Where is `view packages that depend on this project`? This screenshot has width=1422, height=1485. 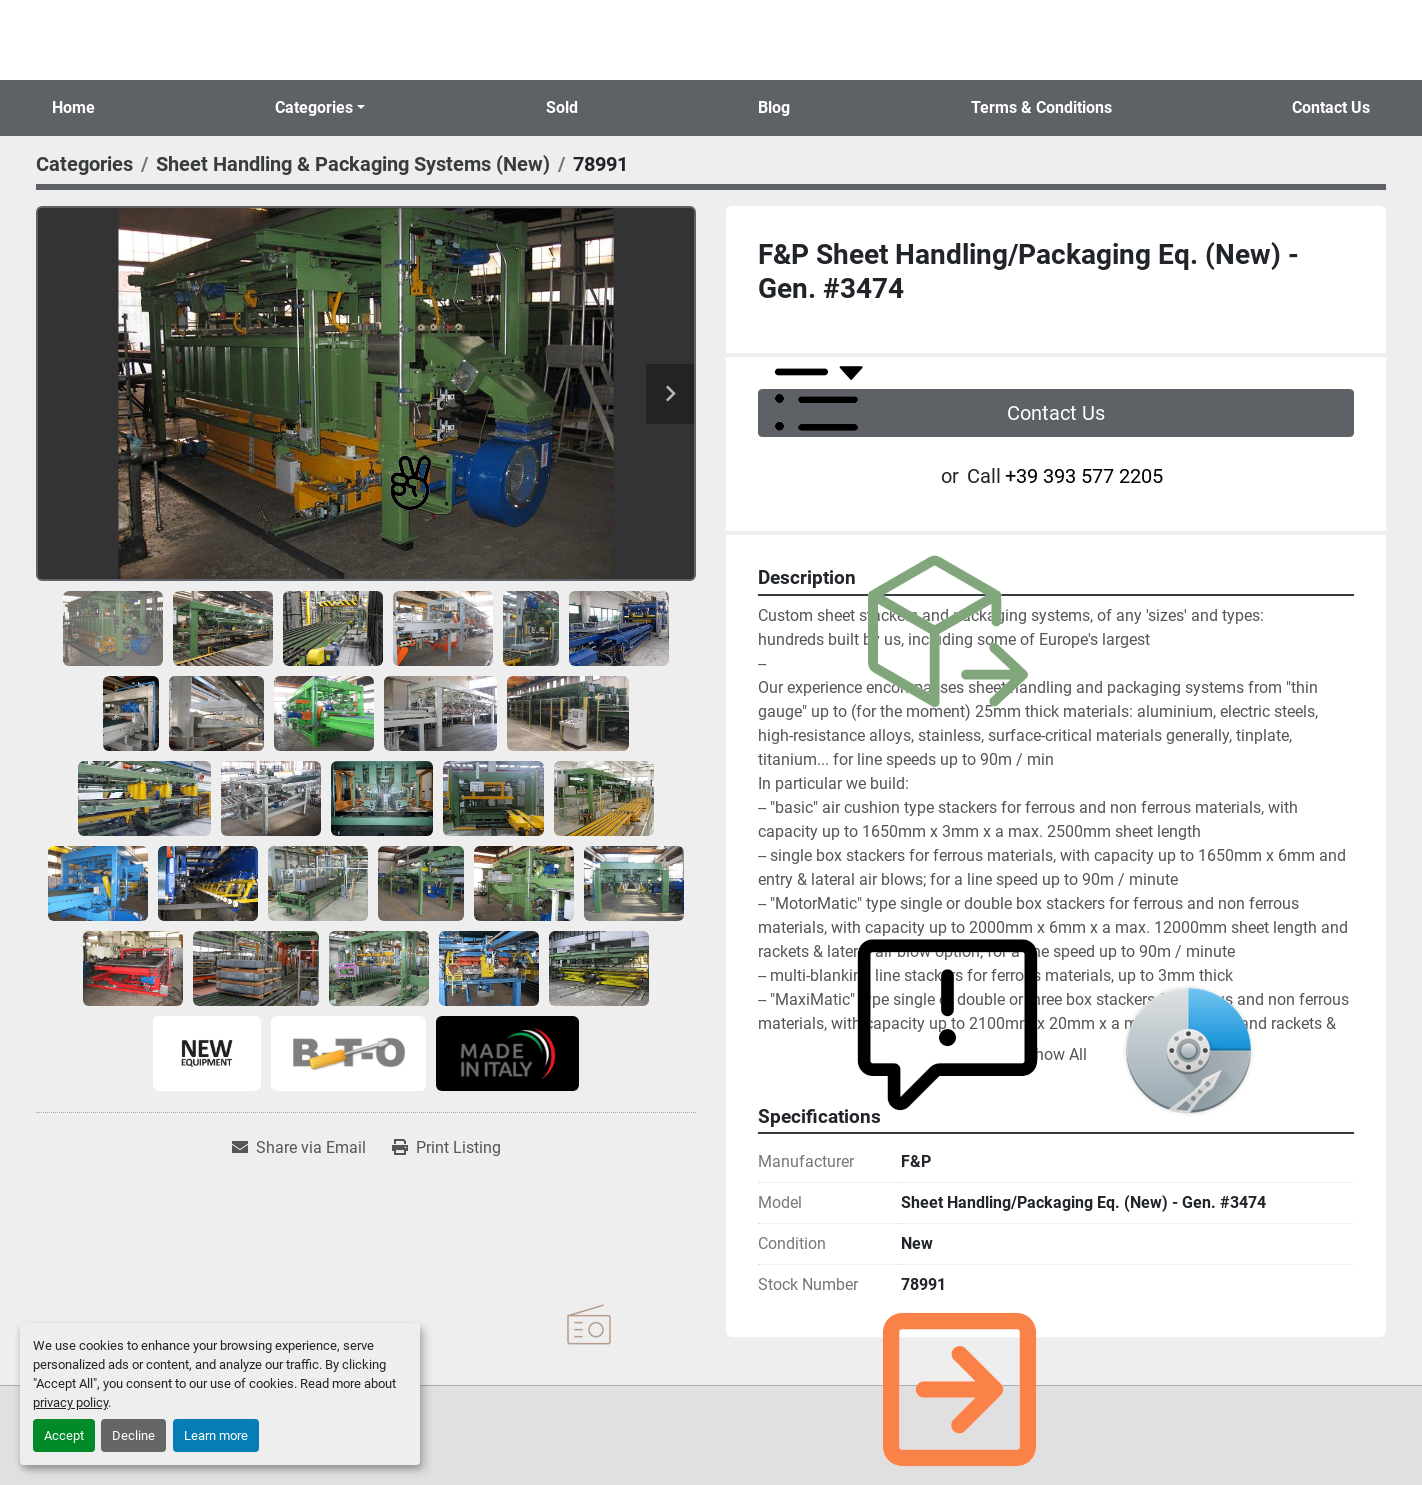 view packages that depend on this project is located at coordinates (948, 633).